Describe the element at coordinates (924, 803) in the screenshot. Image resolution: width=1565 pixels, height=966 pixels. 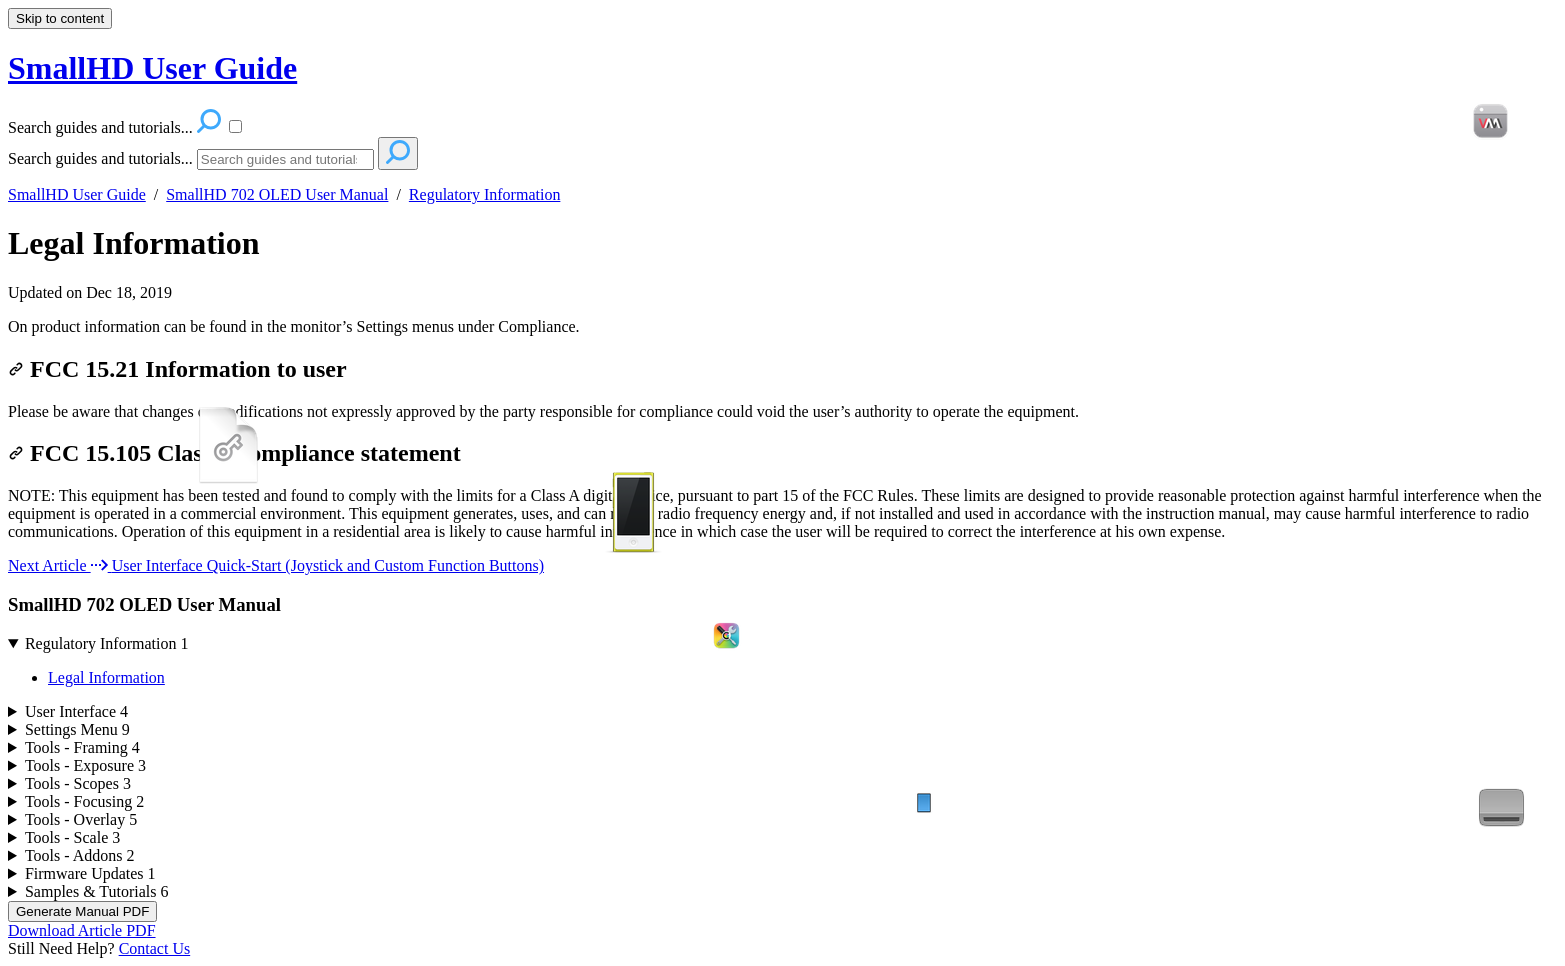
I see `iPad Air M2 device icon` at that location.